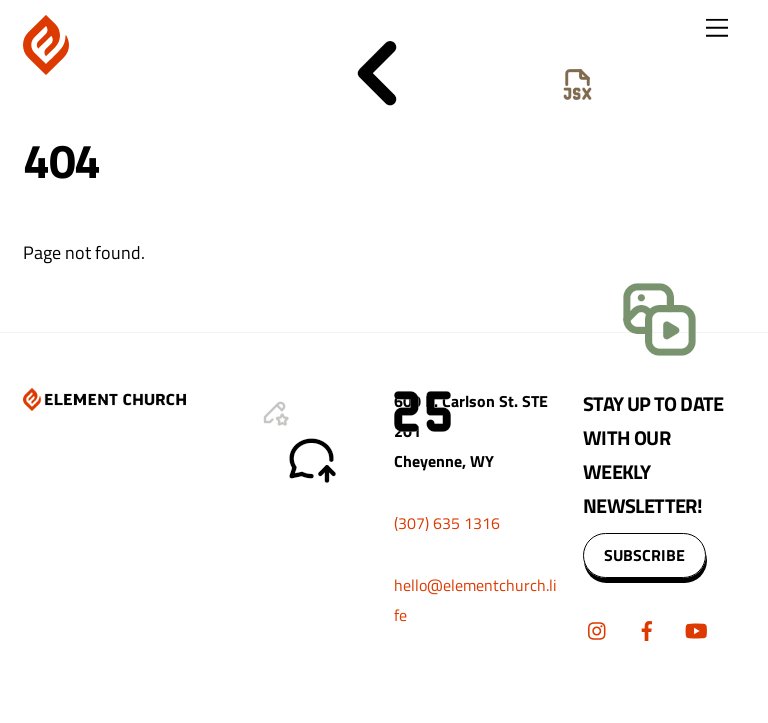 This screenshot has width=768, height=723. Describe the element at coordinates (275, 412) in the screenshot. I see `rate or review your edits` at that location.